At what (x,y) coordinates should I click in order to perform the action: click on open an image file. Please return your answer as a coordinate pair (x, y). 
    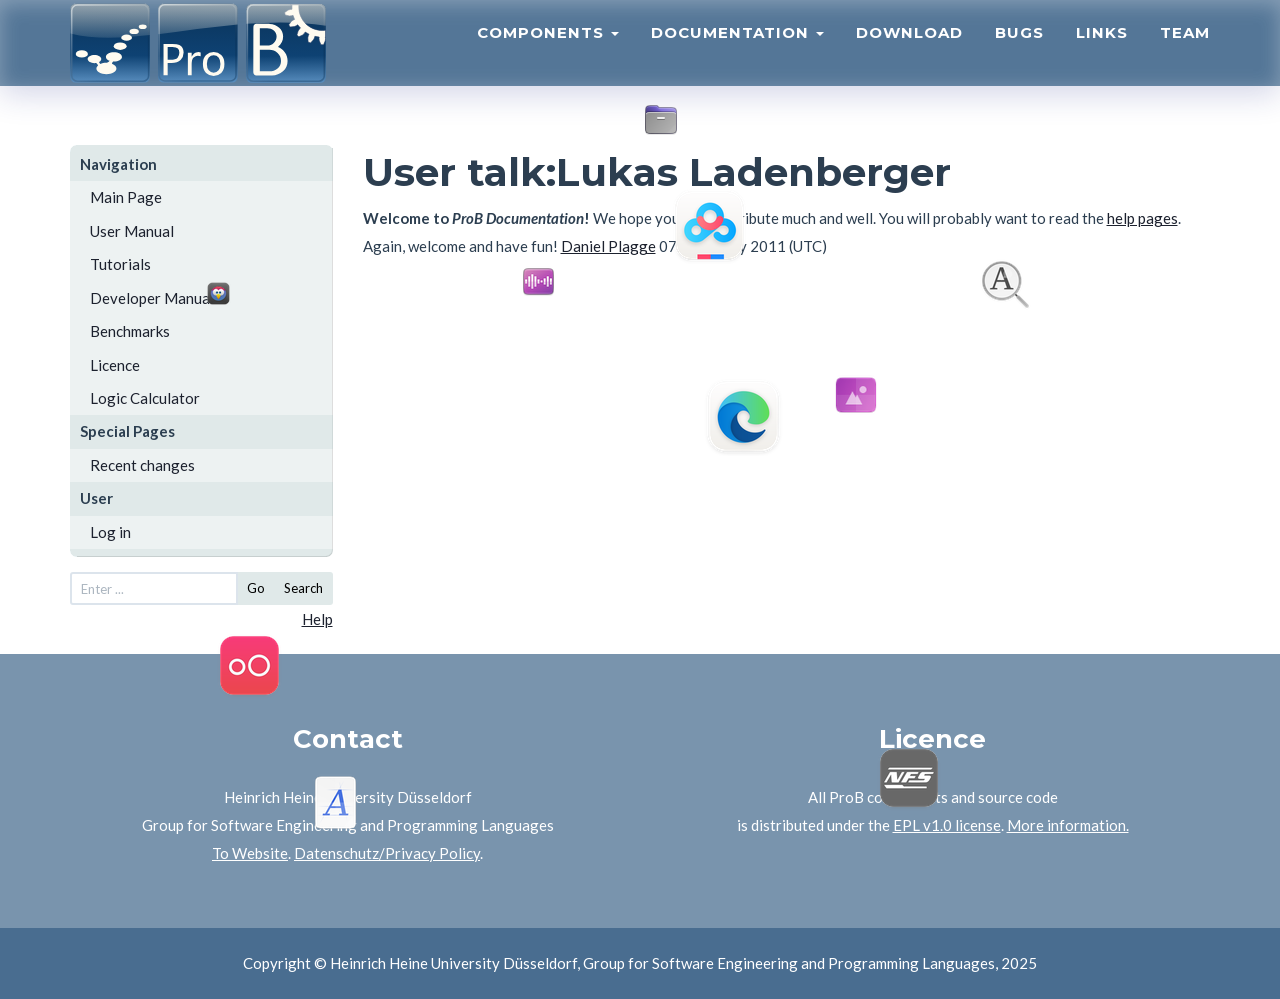
    Looking at the image, I should click on (856, 394).